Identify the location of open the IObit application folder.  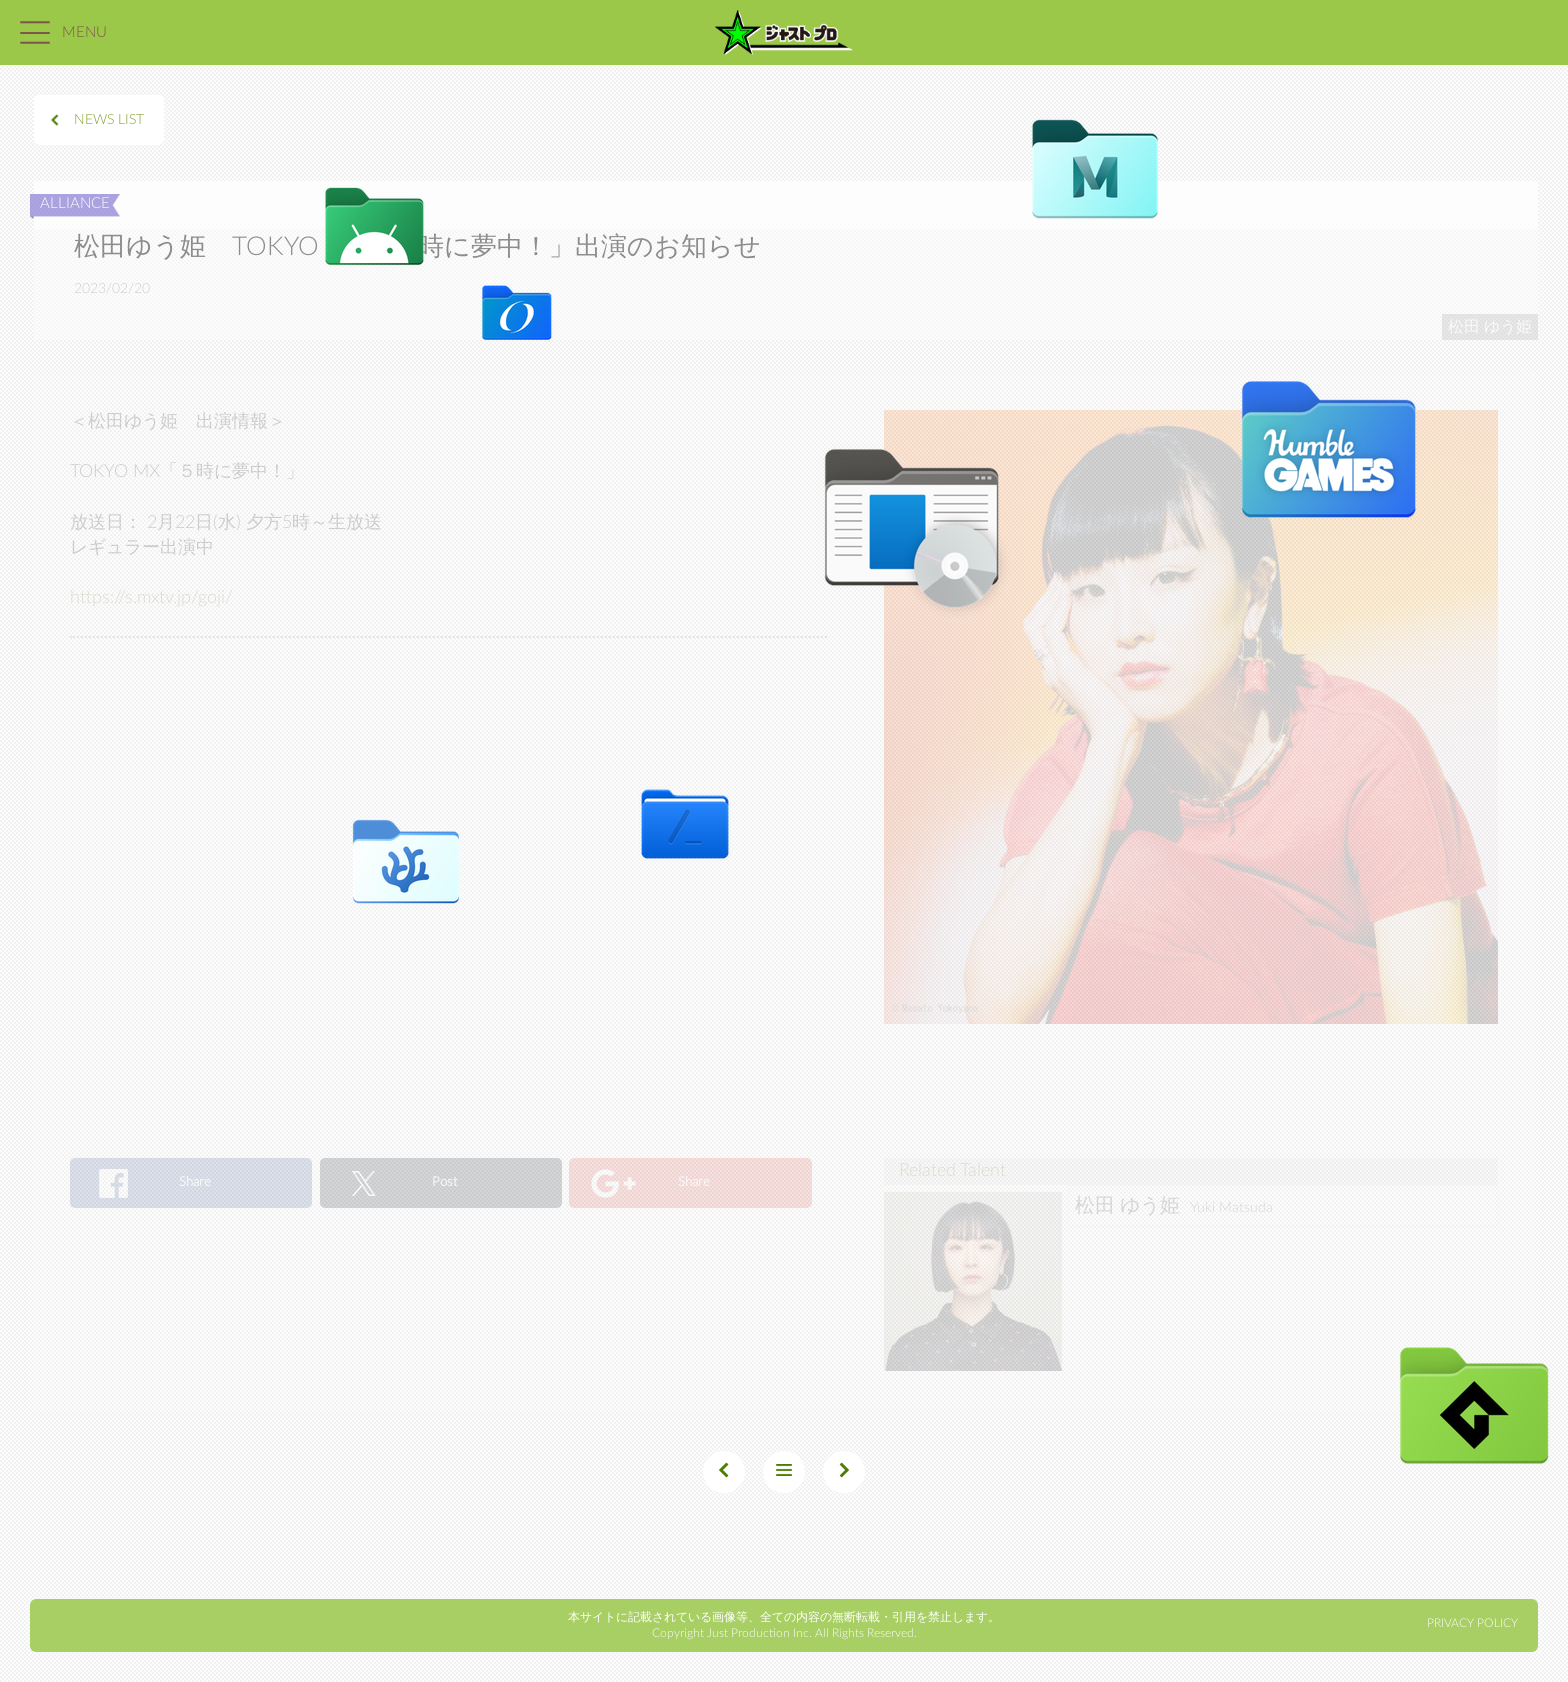
(516, 314).